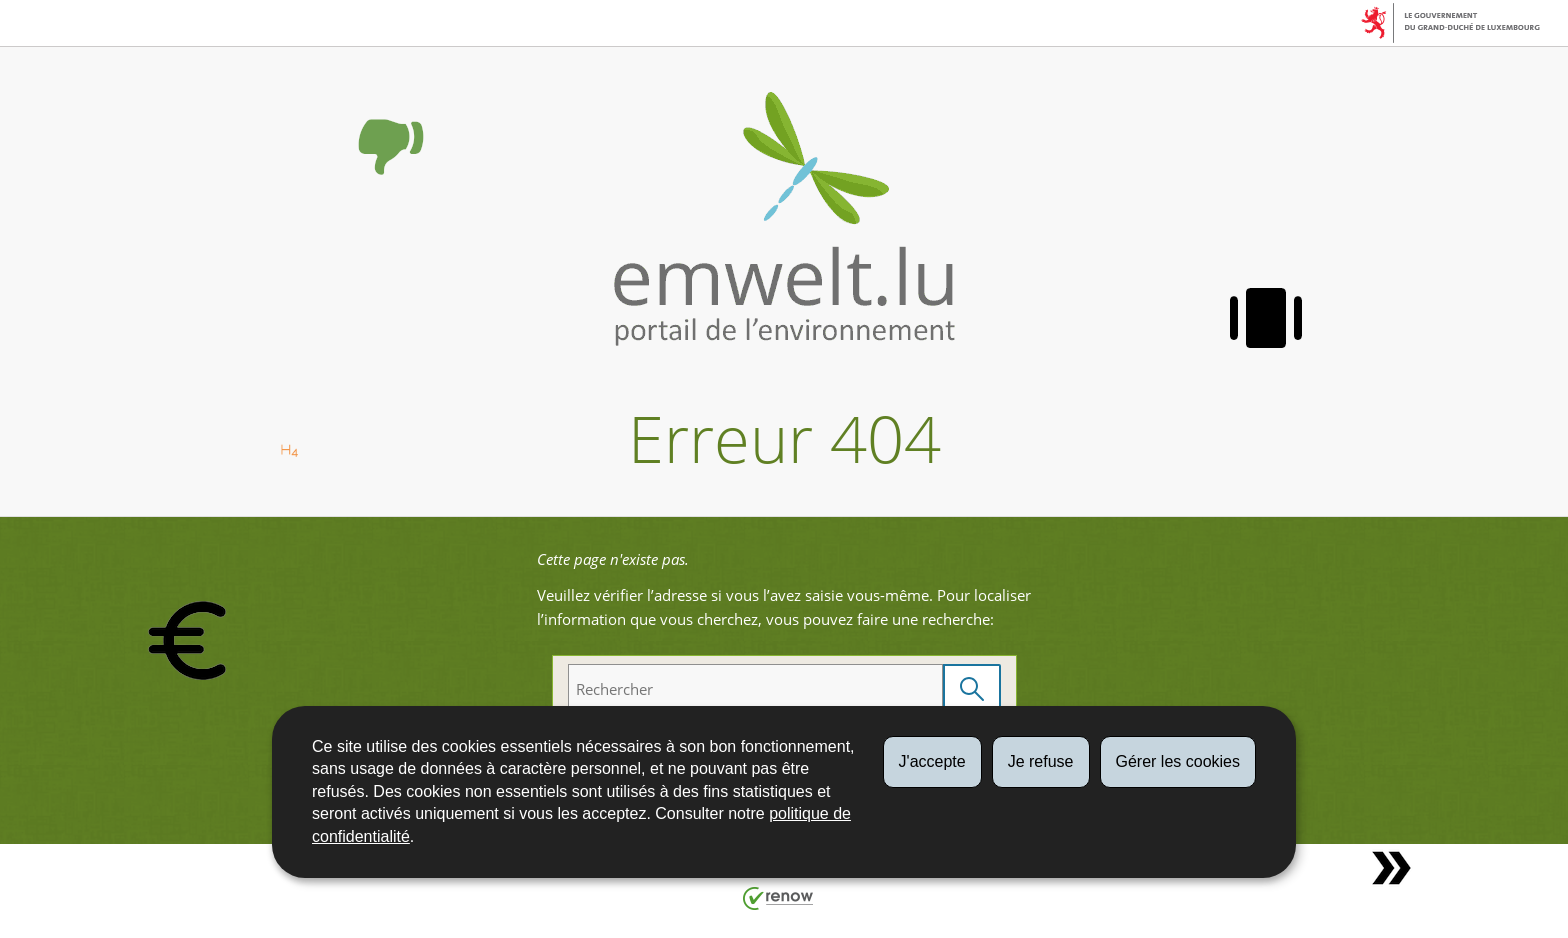  Describe the element at coordinates (391, 144) in the screenshot. I see `dislike or downvote content` at that location.